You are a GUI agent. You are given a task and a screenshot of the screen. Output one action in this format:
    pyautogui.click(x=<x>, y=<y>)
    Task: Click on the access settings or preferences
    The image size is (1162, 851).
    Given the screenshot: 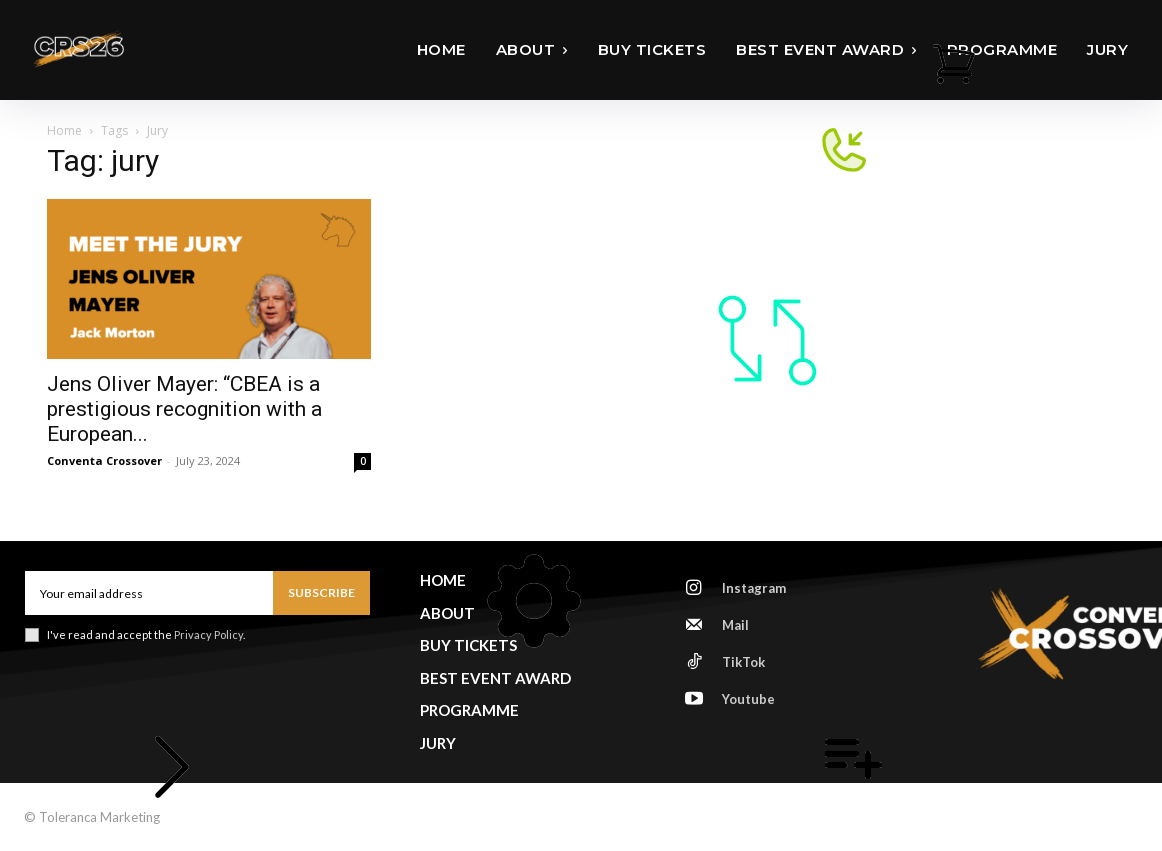 What is the action you would take?
    pyautogui.click(x=534, y=601)
    